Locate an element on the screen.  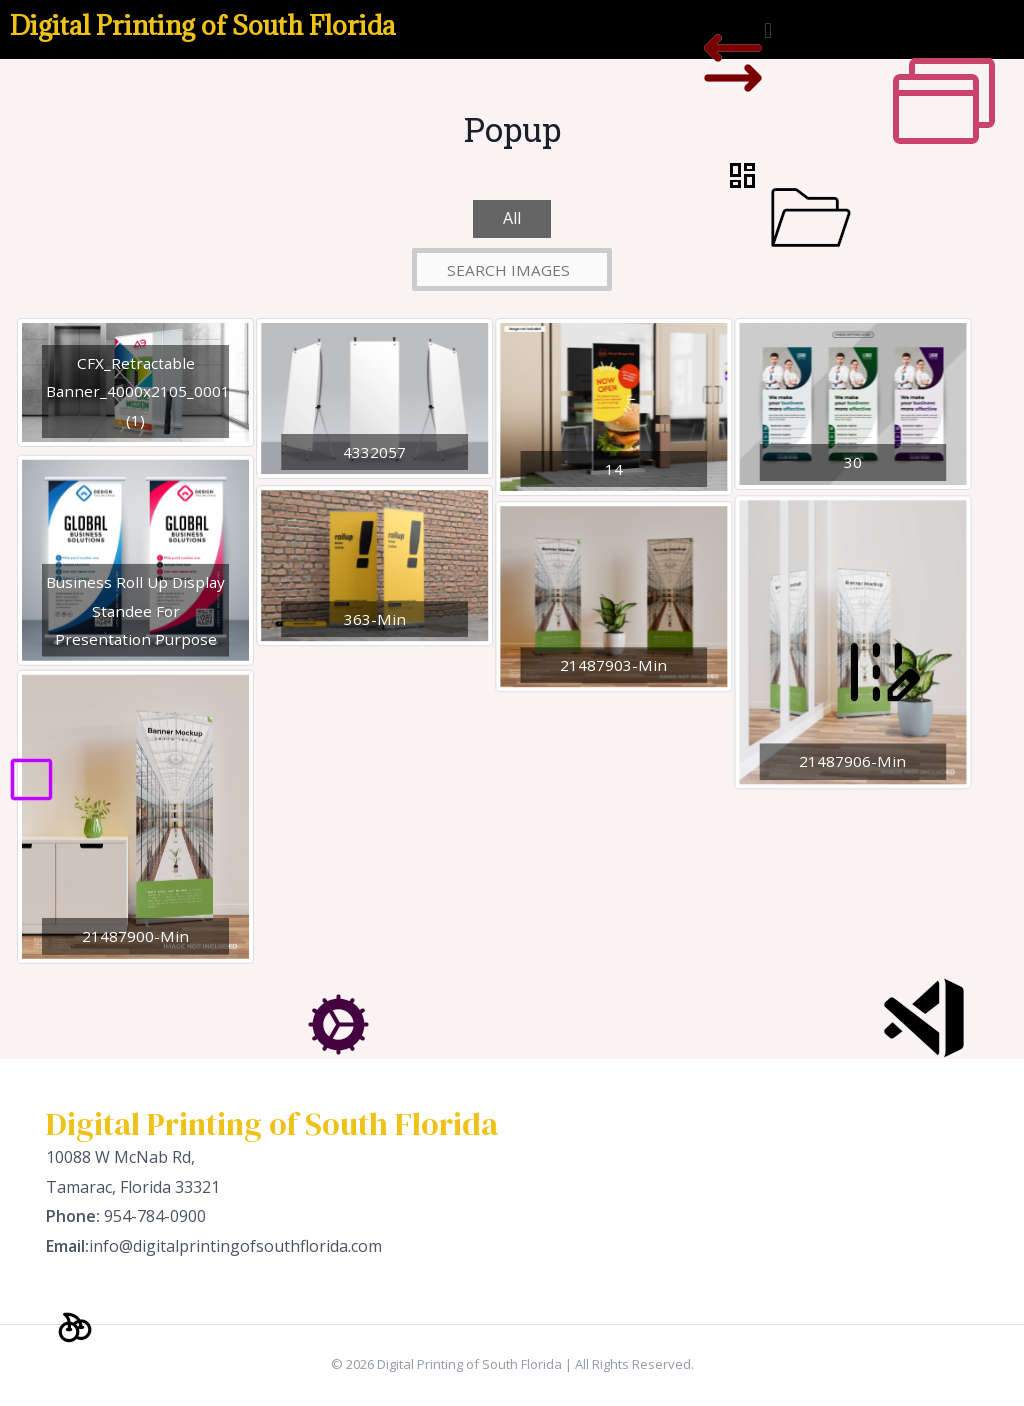
access settings or preferences is located at coordinates (338, 1024).